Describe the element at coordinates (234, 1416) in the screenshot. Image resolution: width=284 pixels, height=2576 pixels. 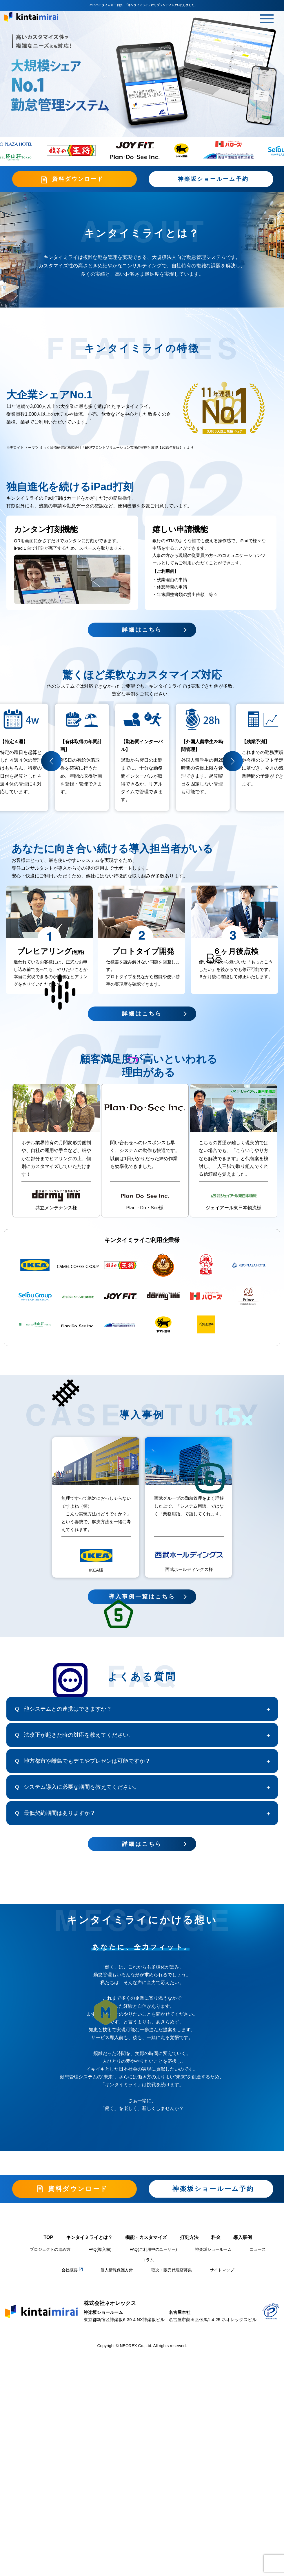
I see `set playback speed to 1.5x` at that location.